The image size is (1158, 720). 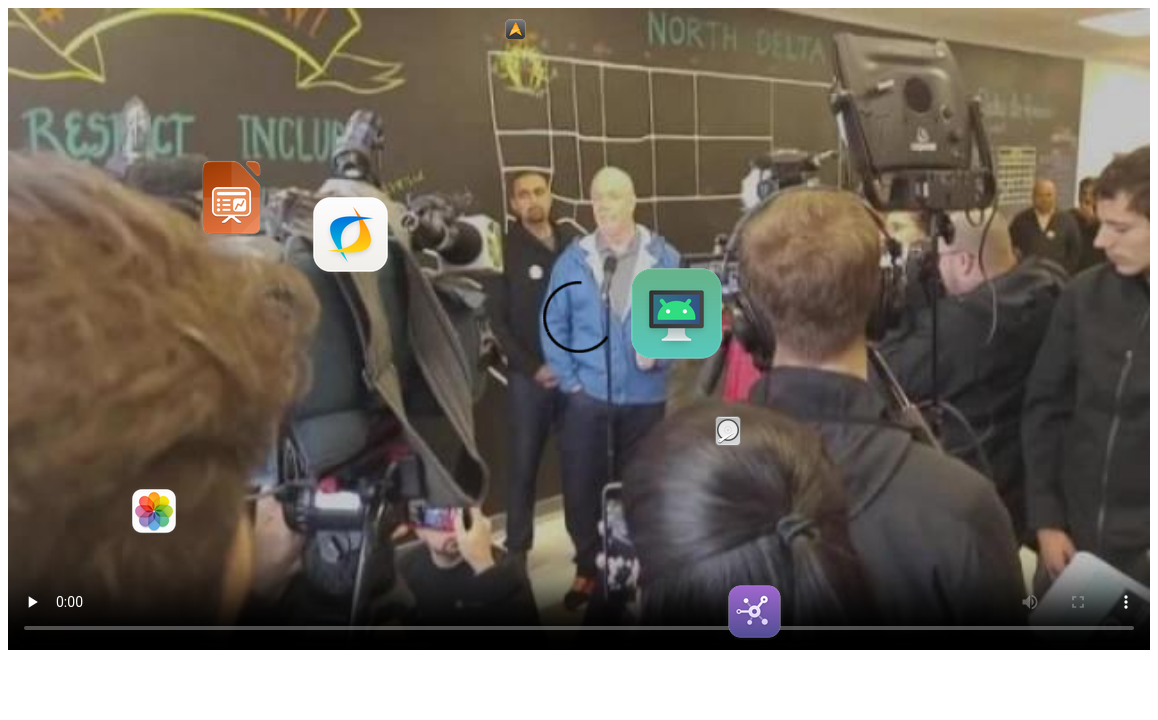 I want to click on open CrossOver app to run Windows software, so click(x=350, y=234).